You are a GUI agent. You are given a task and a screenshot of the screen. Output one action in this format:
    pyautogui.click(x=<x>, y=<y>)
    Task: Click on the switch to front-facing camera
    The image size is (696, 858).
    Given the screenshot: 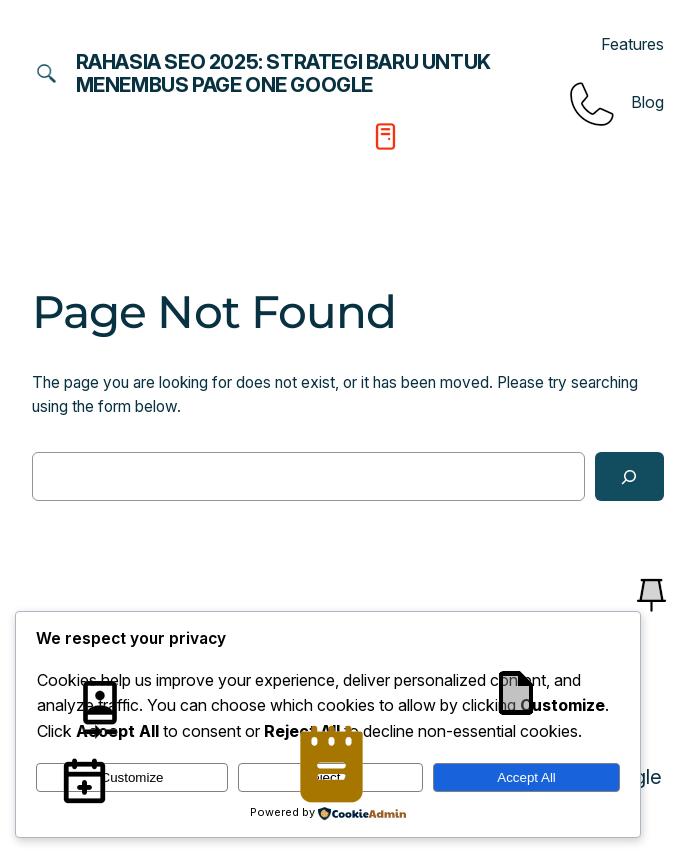 What is the action you would take?
    pyautogui.click(x=100, y=710)
    